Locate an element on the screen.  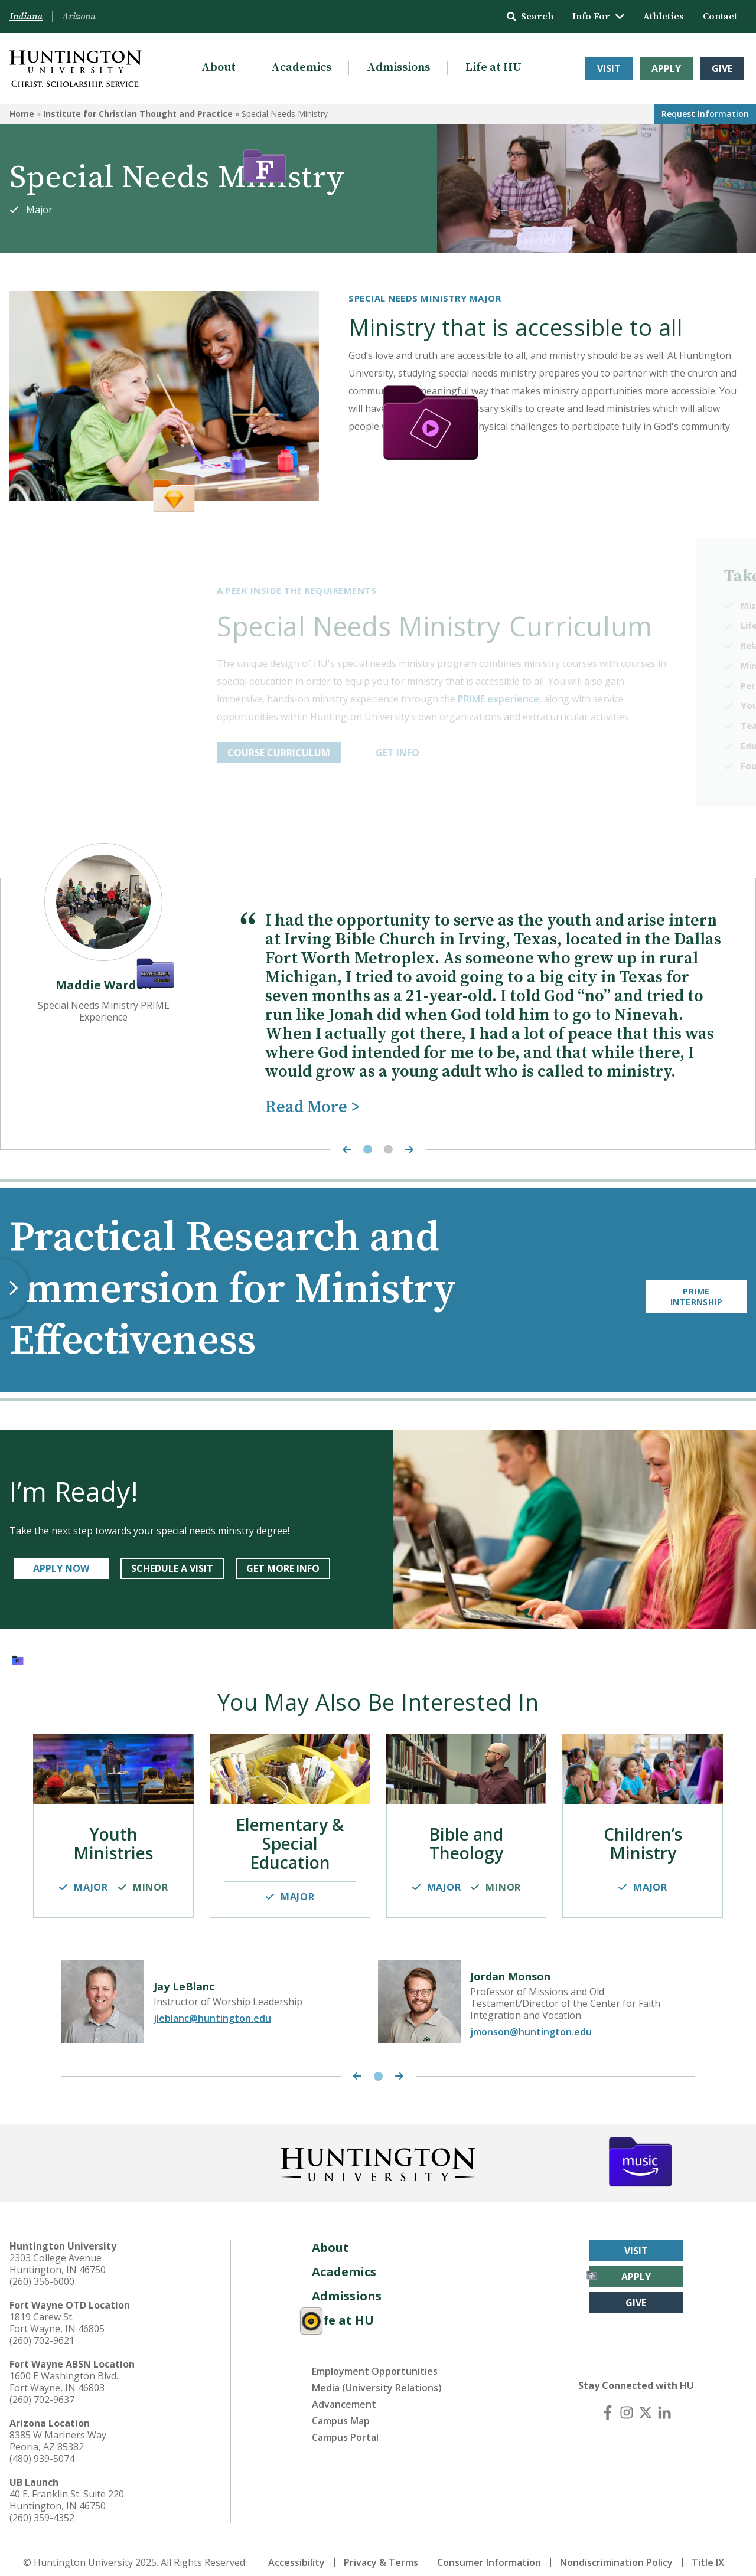
open portableapps folder is located at coordinates (592, 2276).